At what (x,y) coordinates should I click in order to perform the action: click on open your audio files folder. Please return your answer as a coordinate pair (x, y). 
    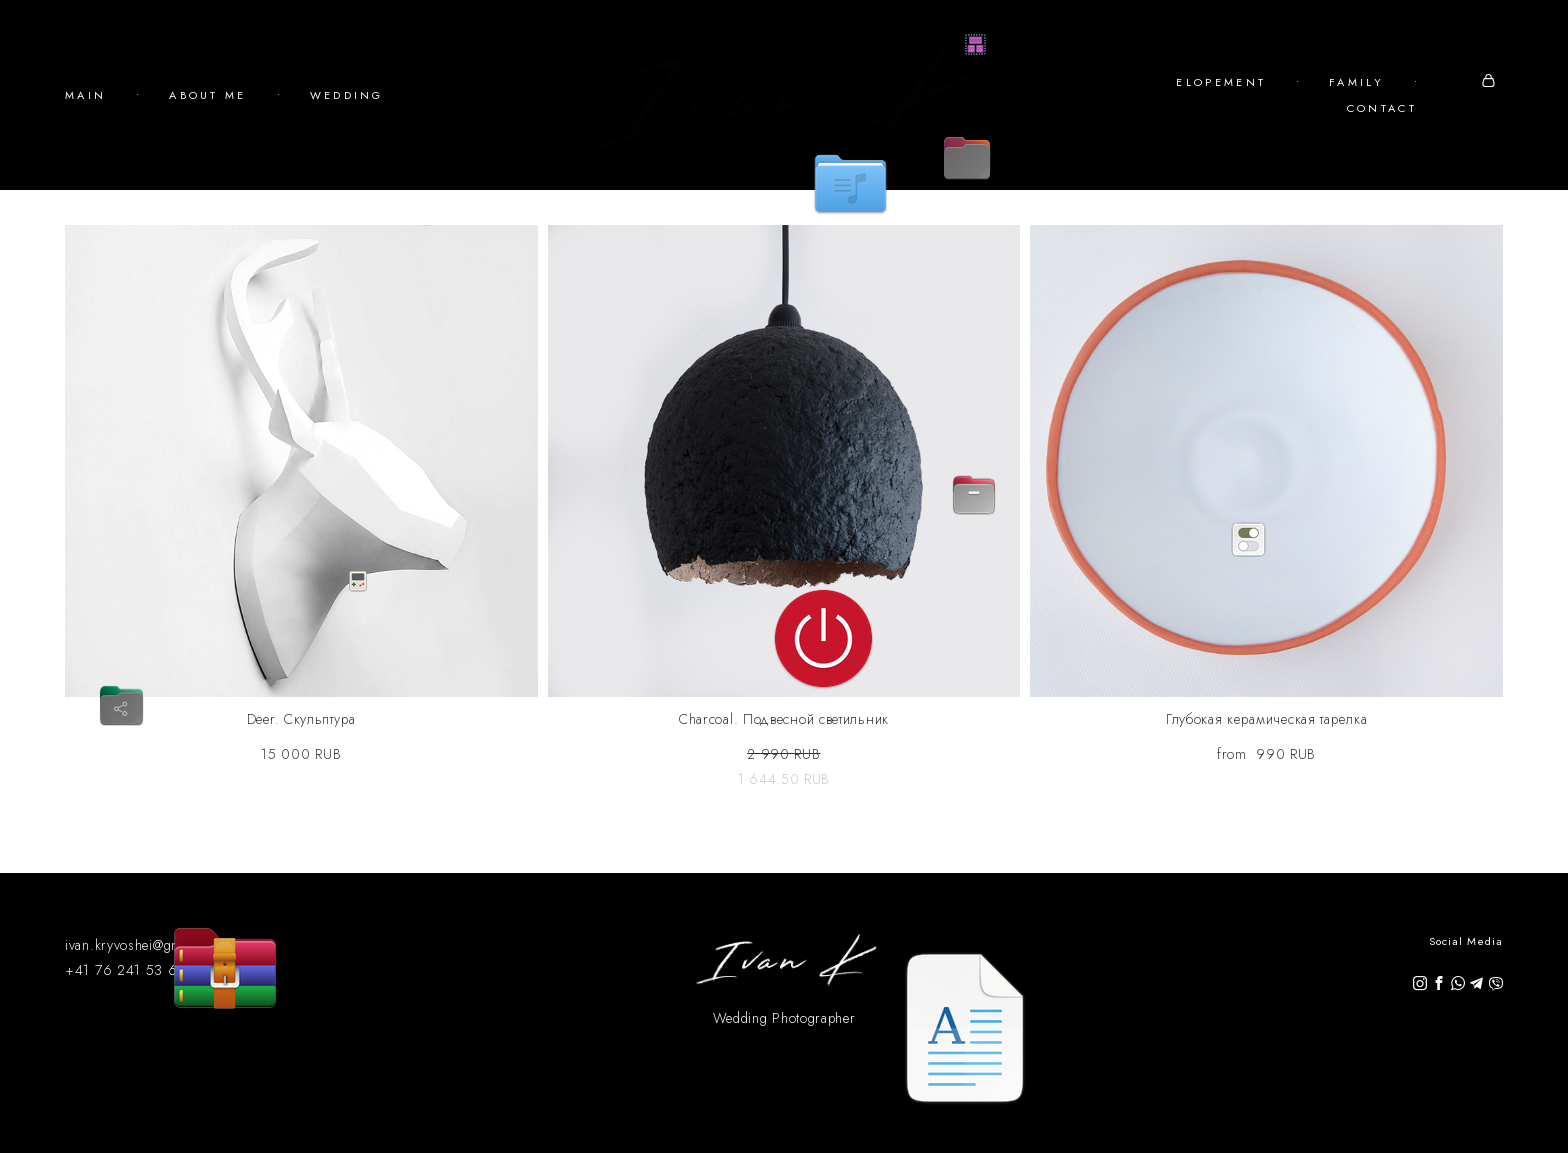
    Looking at the image, I should click on (850, 183).